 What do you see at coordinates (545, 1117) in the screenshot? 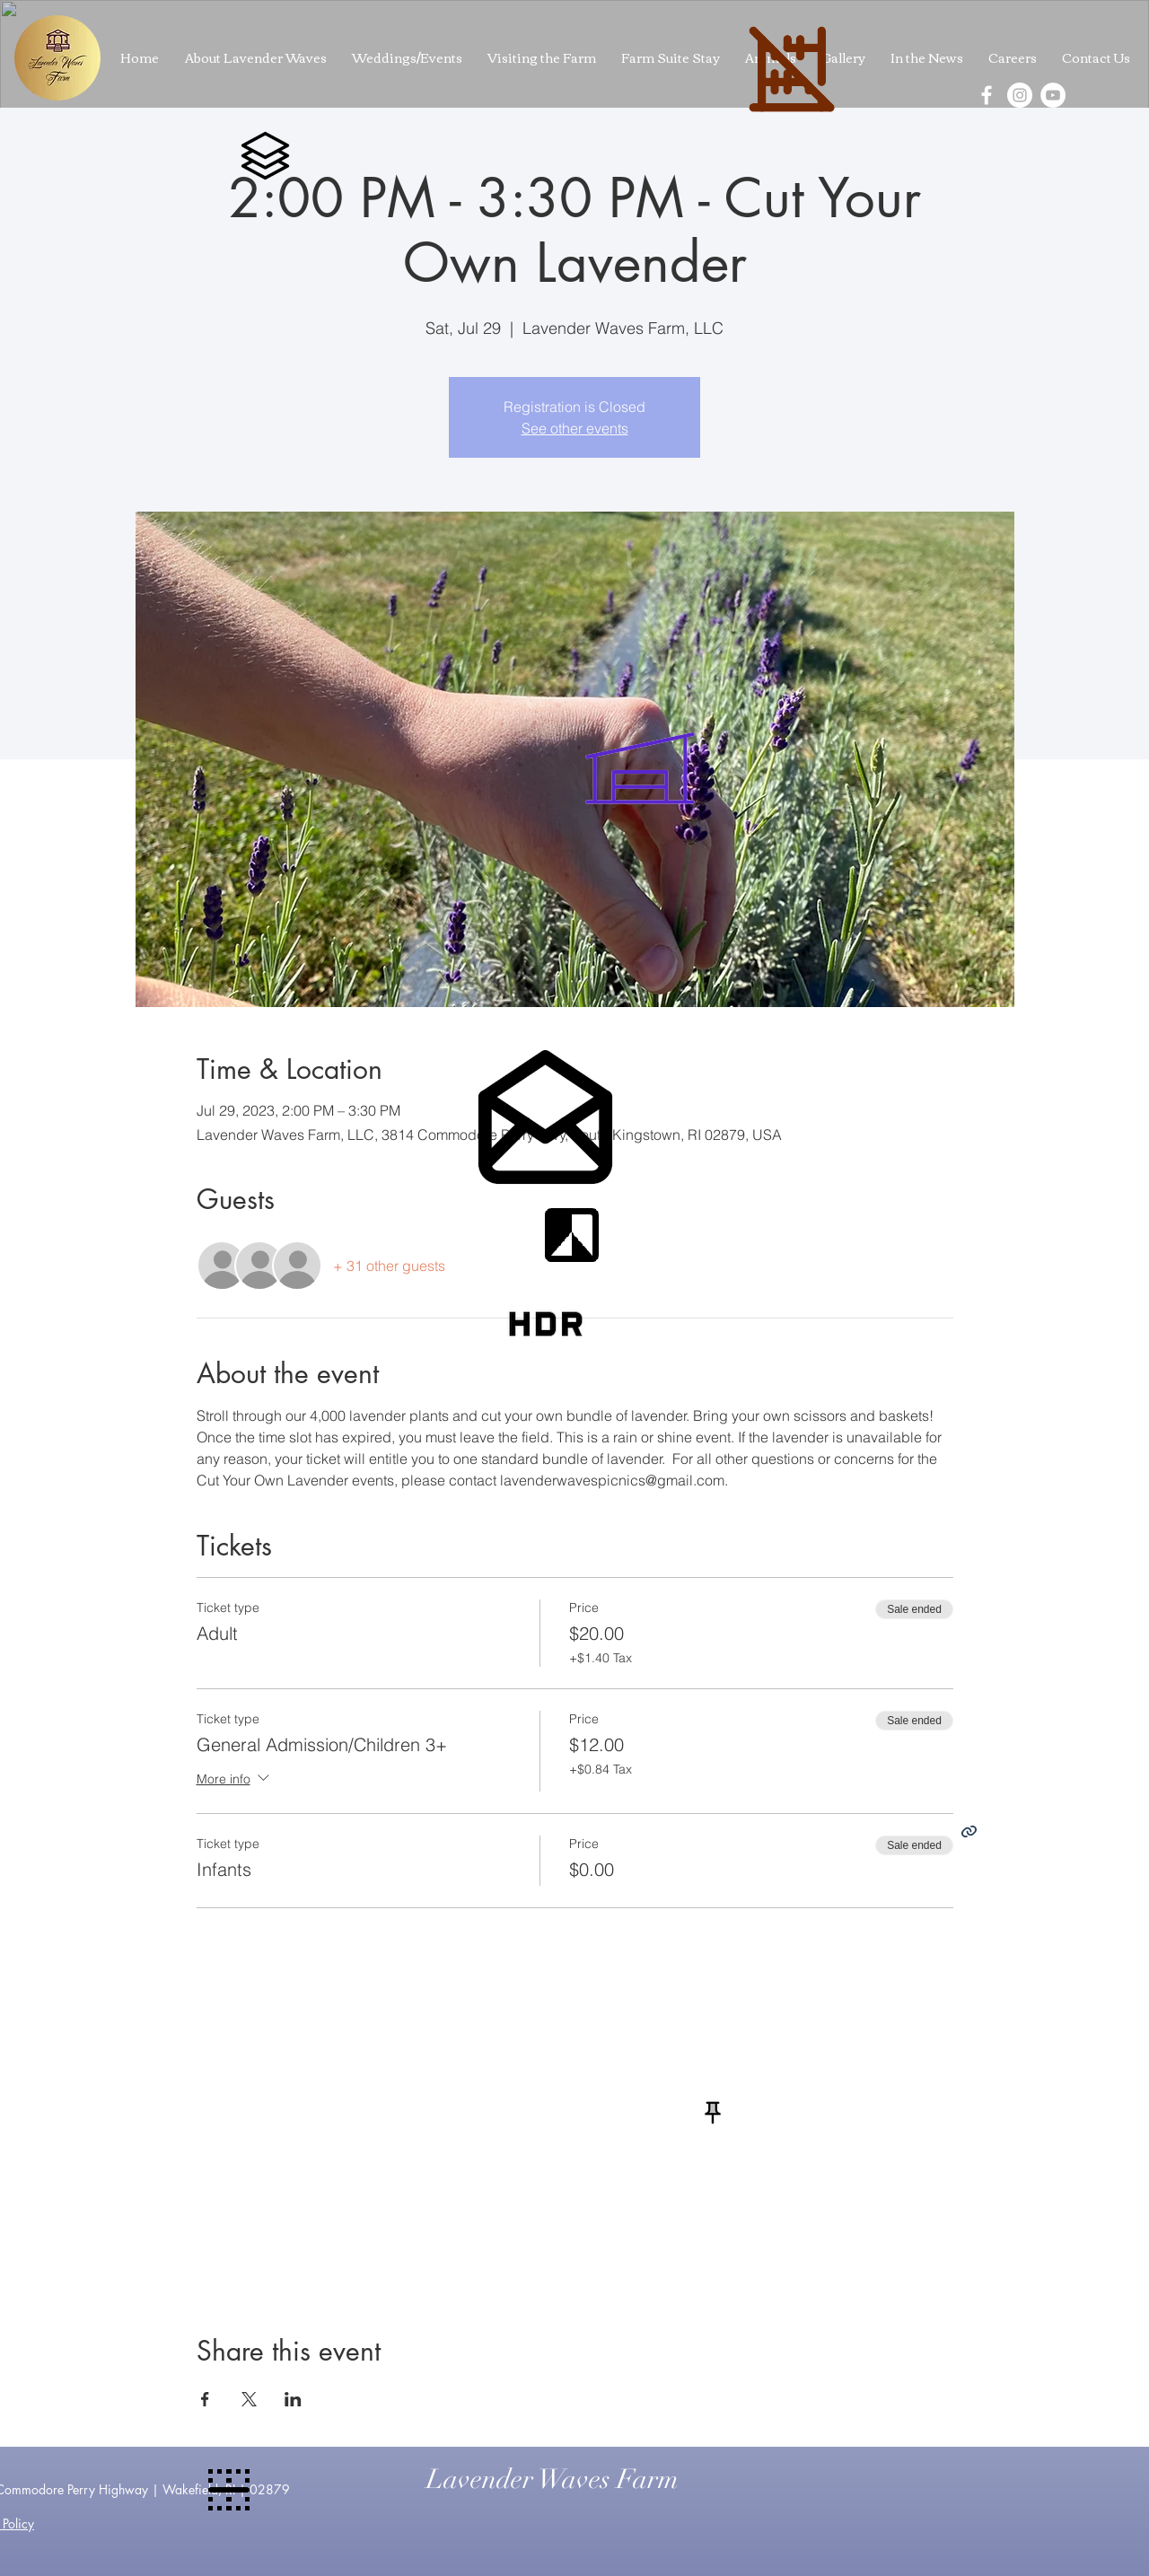
I see `indicates a read or opened email` at bounding box center [545, 1117].